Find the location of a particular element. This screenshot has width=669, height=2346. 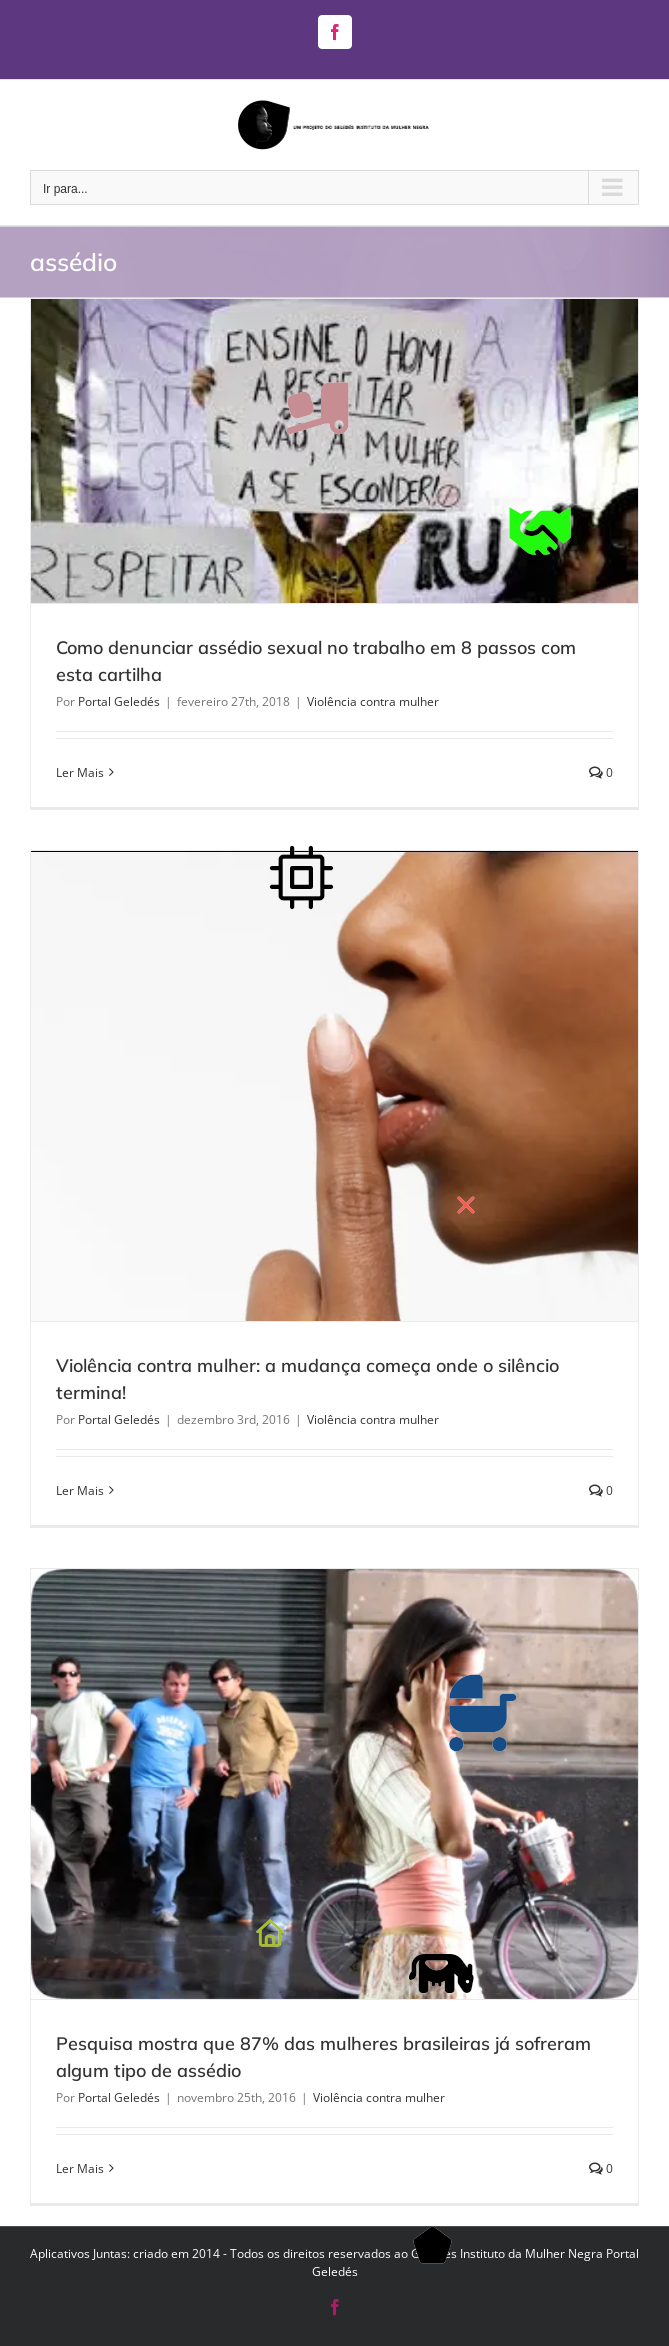

access baby or parenting-related features is located at coordinates (478, 1713).